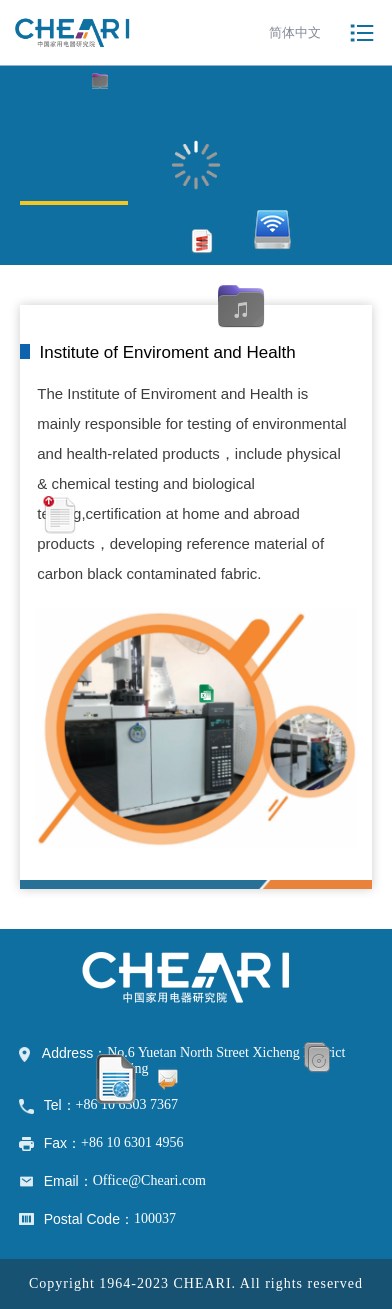 The width and height of the screenshot is (392, 1309). Describe the element at coordinates (60, 515) in the screenshot. I see `send or upload a document` at that location.